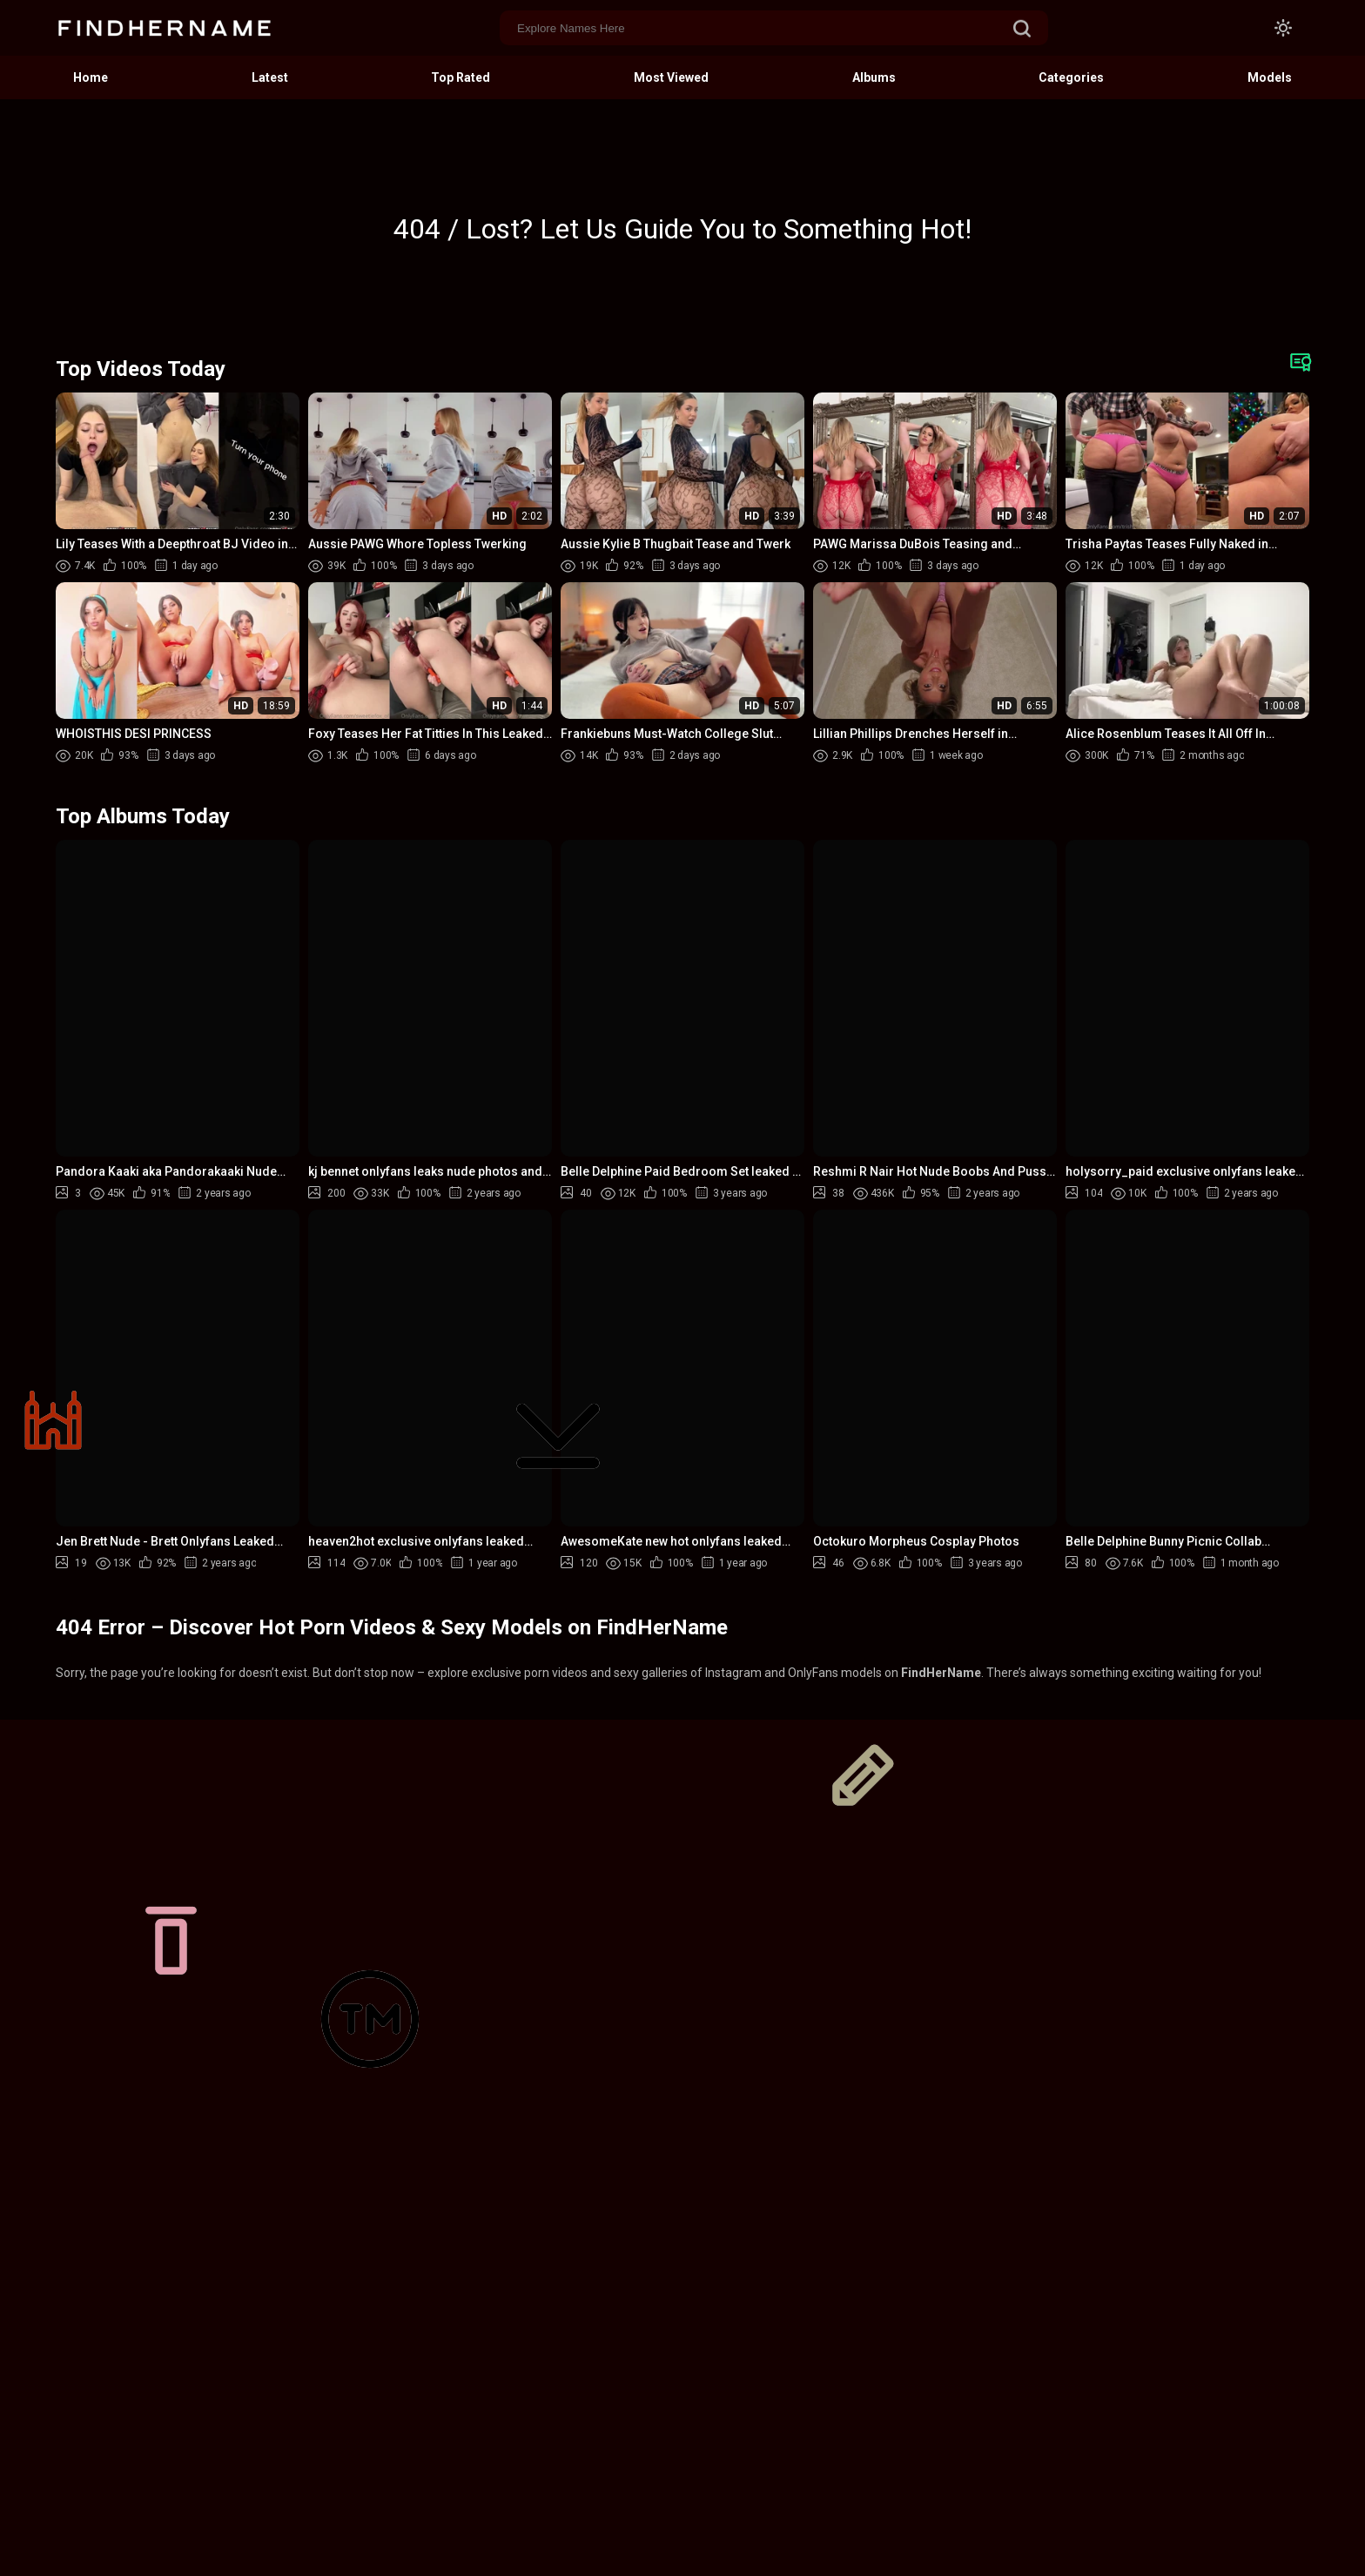 The image size is (1365, 2576). I want to click on expand content or dropdown menu, so click(558, 1434).